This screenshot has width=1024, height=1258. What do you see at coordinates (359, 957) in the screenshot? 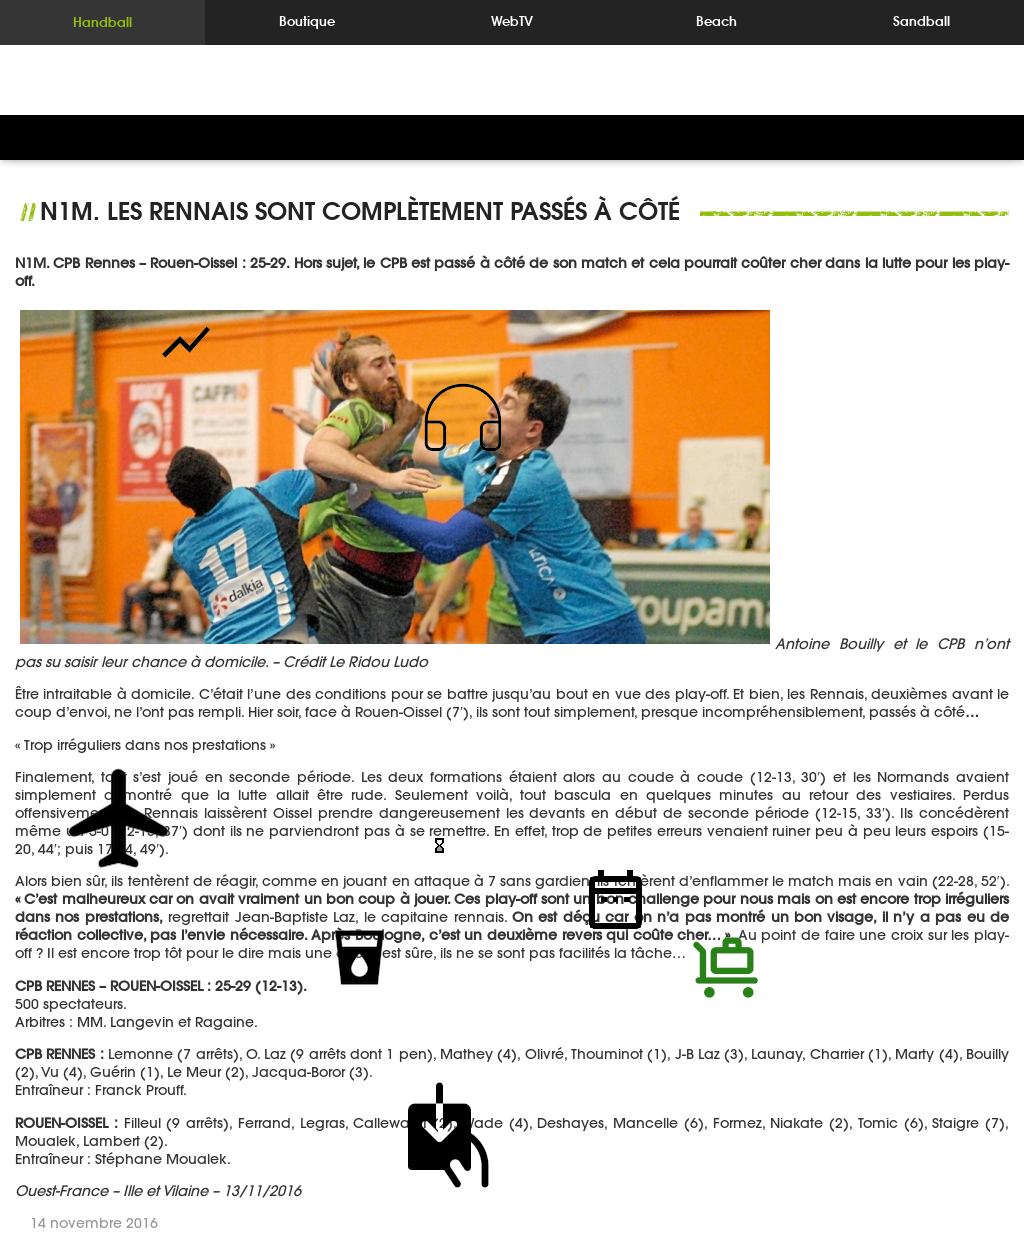
I see `find nearby drink or beverage locations` at bounding box center [359, 957].